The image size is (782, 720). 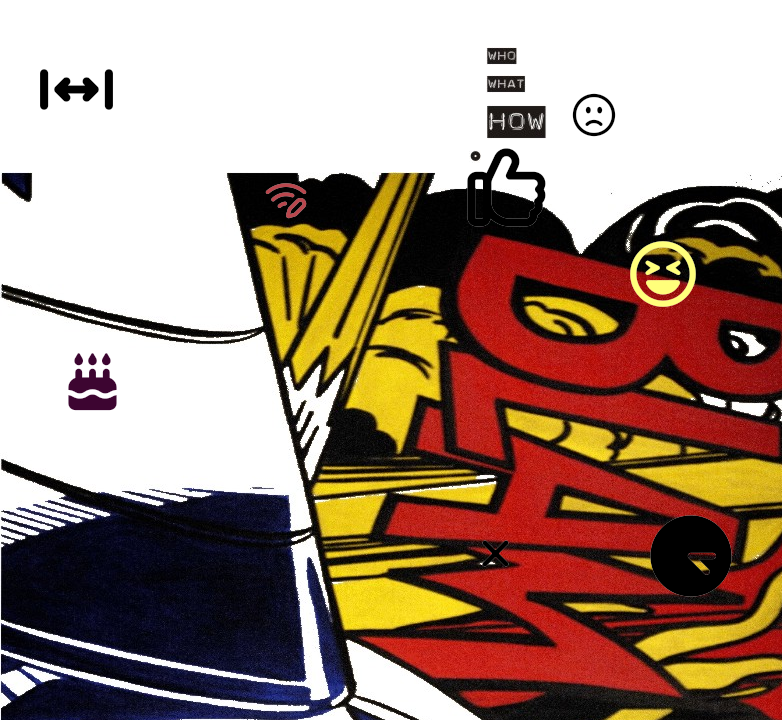 I want to click on like or upvote content, so click(x=509, y=190).